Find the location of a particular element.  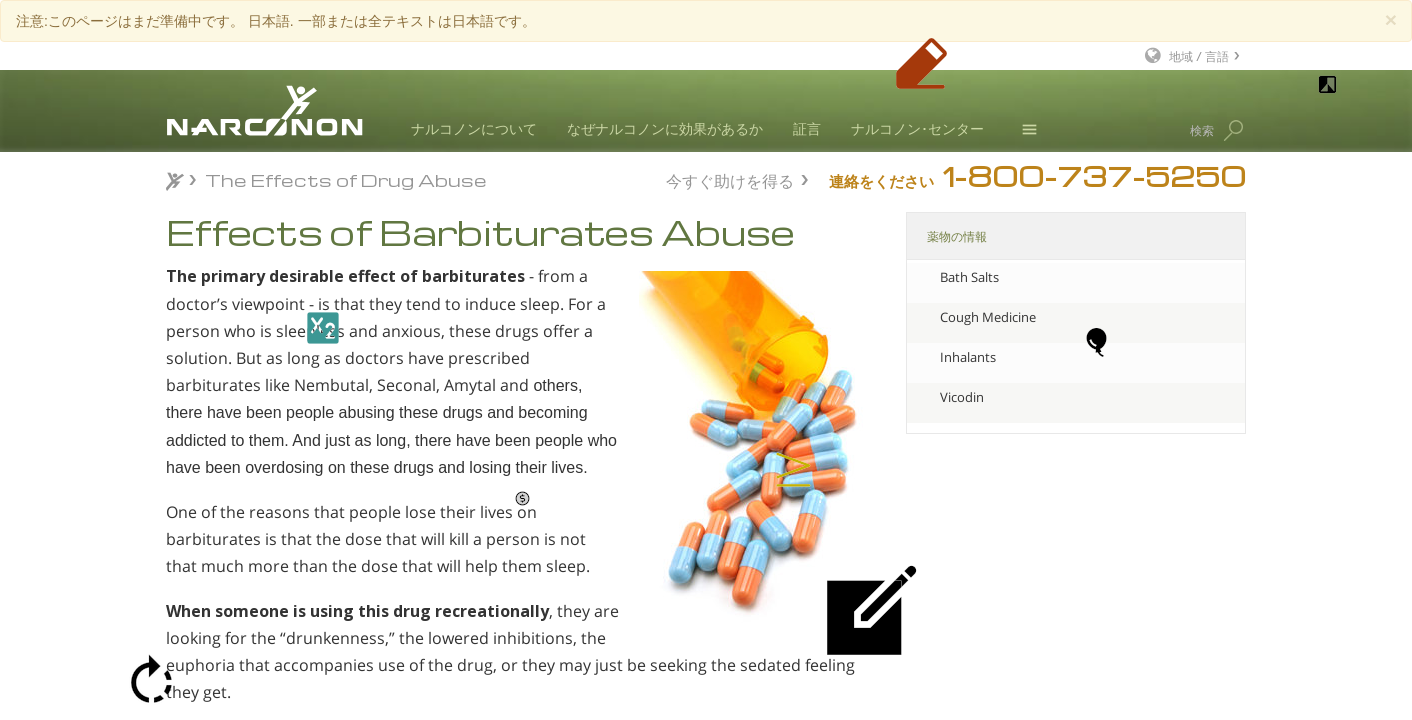

indicates a value is greater than or equal to a threshold is located at coordinates (792, 470).